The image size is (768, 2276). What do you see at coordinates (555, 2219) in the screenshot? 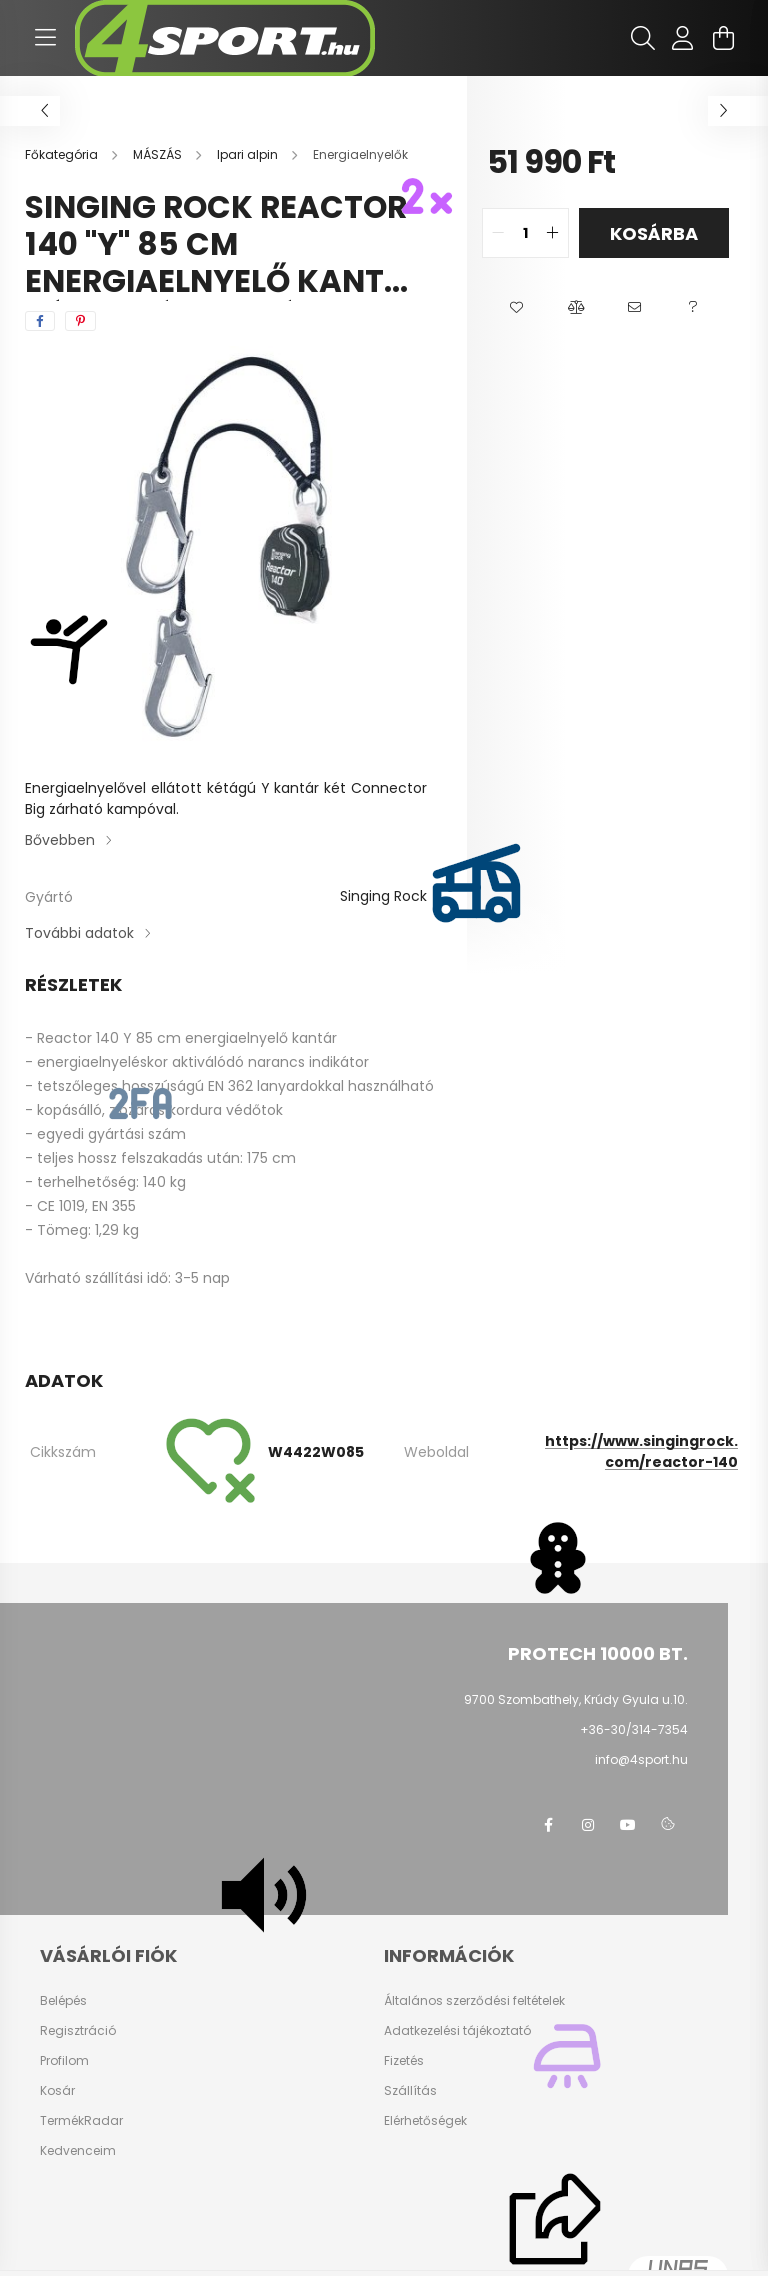
I see `share this file or content` at bounding box center [555, 2219].